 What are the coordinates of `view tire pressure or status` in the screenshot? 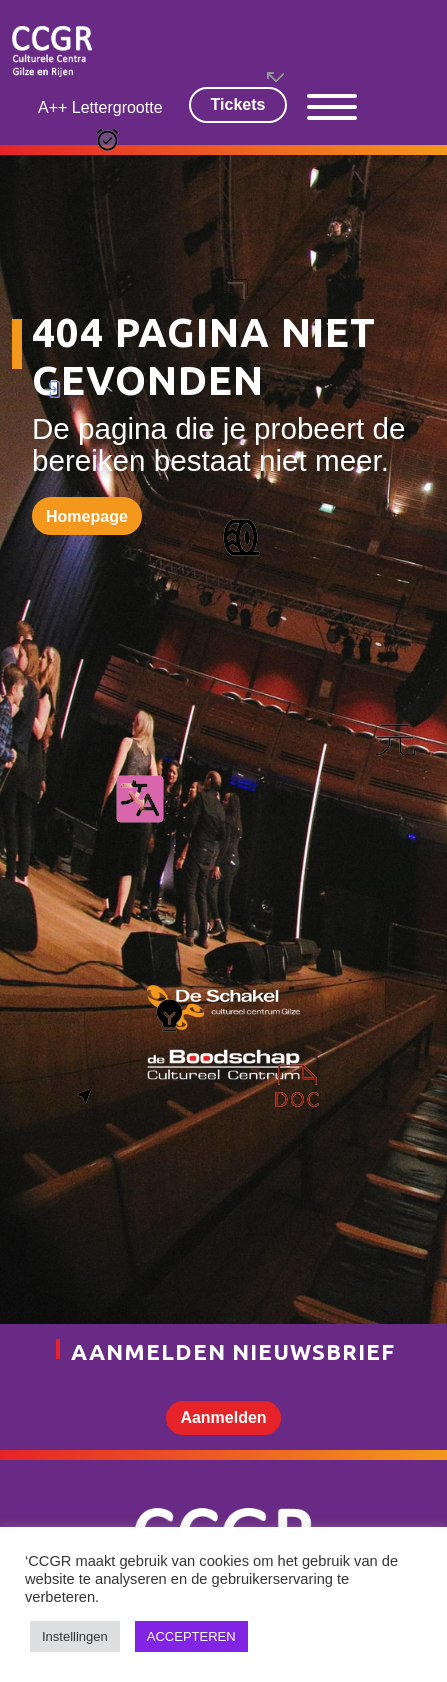 It's located at (240, 537).